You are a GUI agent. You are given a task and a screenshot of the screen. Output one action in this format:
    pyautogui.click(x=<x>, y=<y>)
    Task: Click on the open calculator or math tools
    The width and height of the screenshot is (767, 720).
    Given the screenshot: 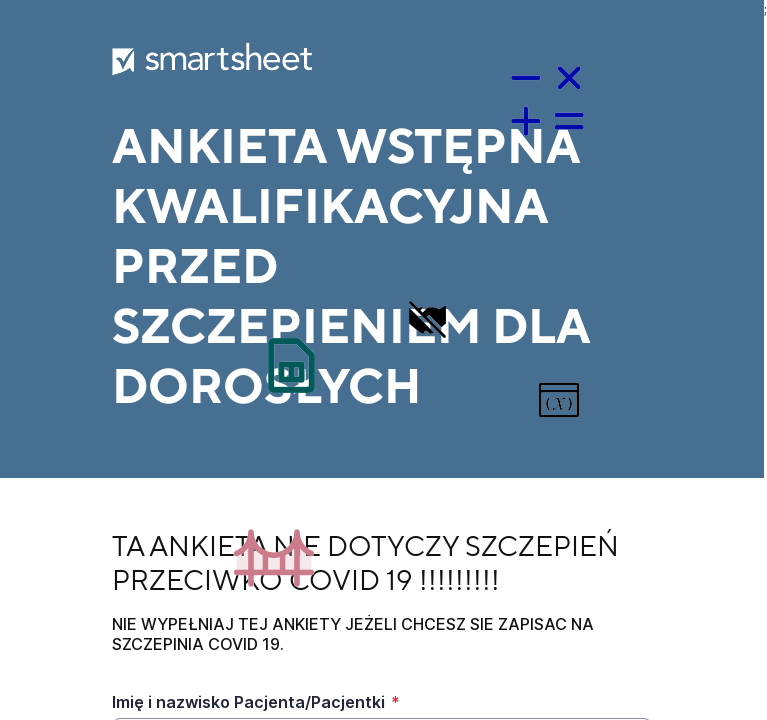 What is the action you would take?
    pyautogui.click(x=547, y=99)
    